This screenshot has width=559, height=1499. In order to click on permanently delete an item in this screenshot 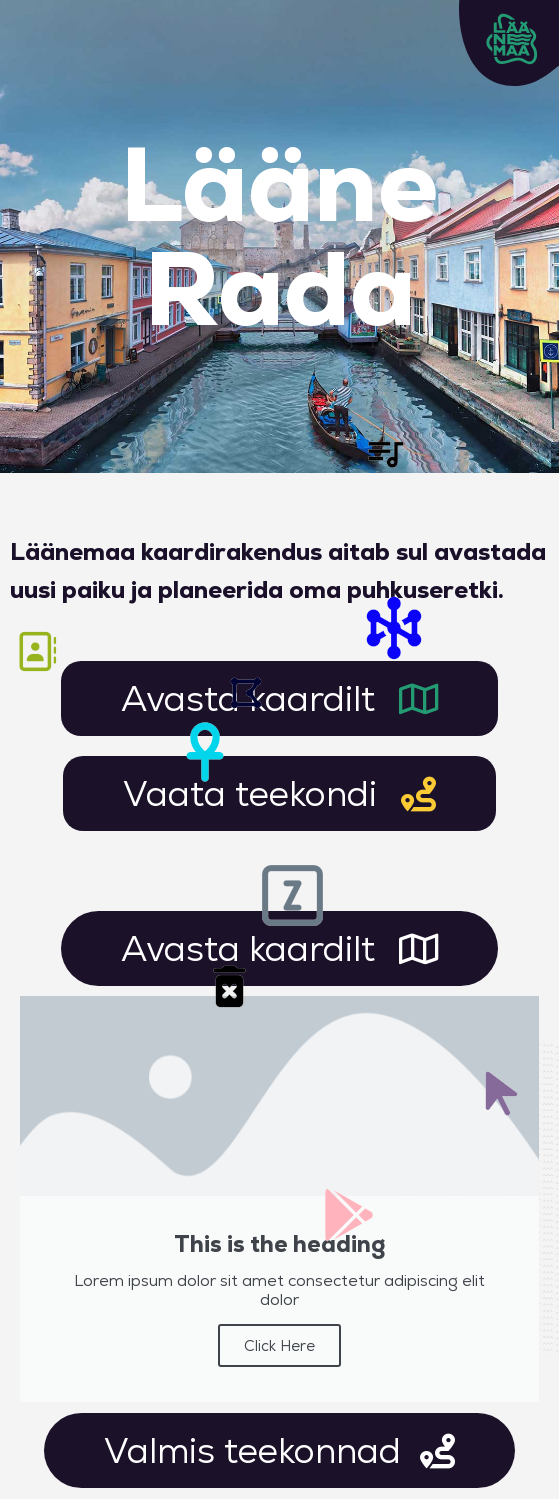, I will do `click(229, 986)`.